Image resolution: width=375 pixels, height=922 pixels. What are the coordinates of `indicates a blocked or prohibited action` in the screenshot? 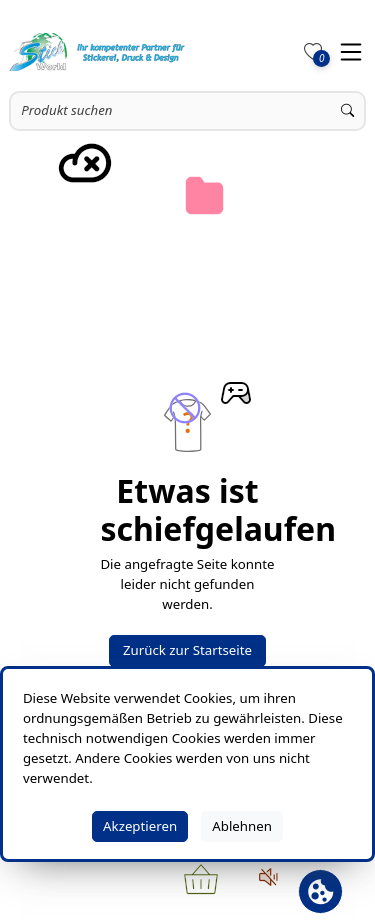 It's located at (185, 408).